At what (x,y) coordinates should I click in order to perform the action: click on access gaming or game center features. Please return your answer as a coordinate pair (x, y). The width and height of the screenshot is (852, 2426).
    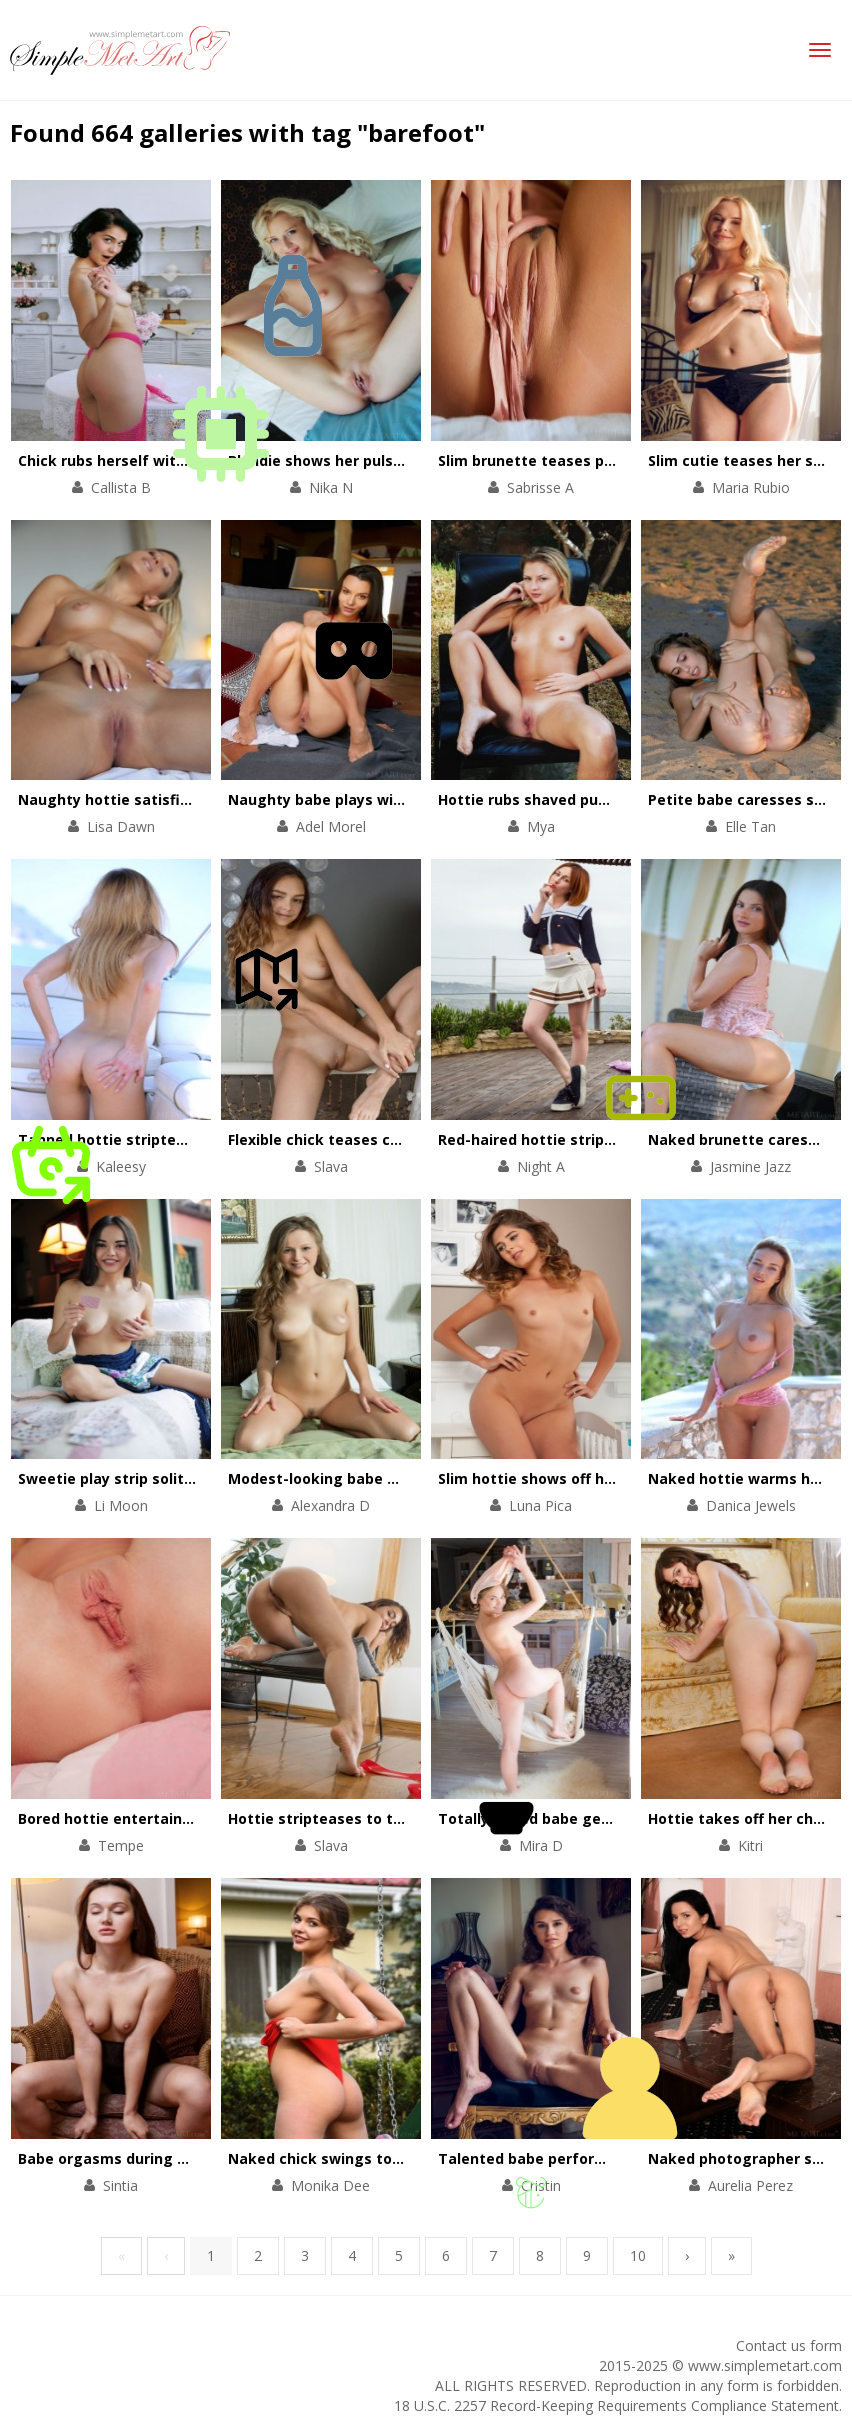
    Looking at the image, I should click on (641, 1098).